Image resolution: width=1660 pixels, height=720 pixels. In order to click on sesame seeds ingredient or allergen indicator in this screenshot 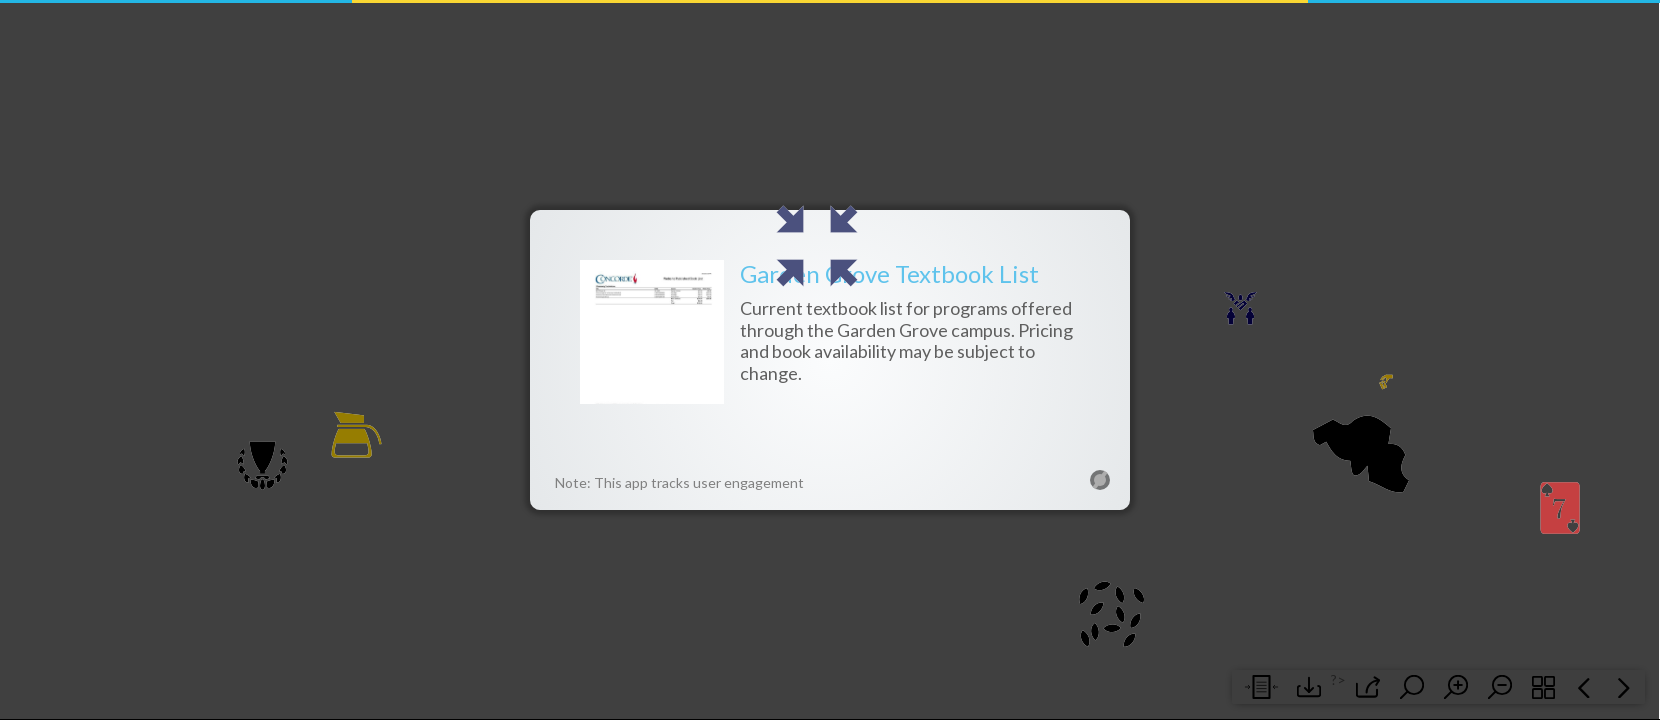, I will do `click(1111, 614)`.